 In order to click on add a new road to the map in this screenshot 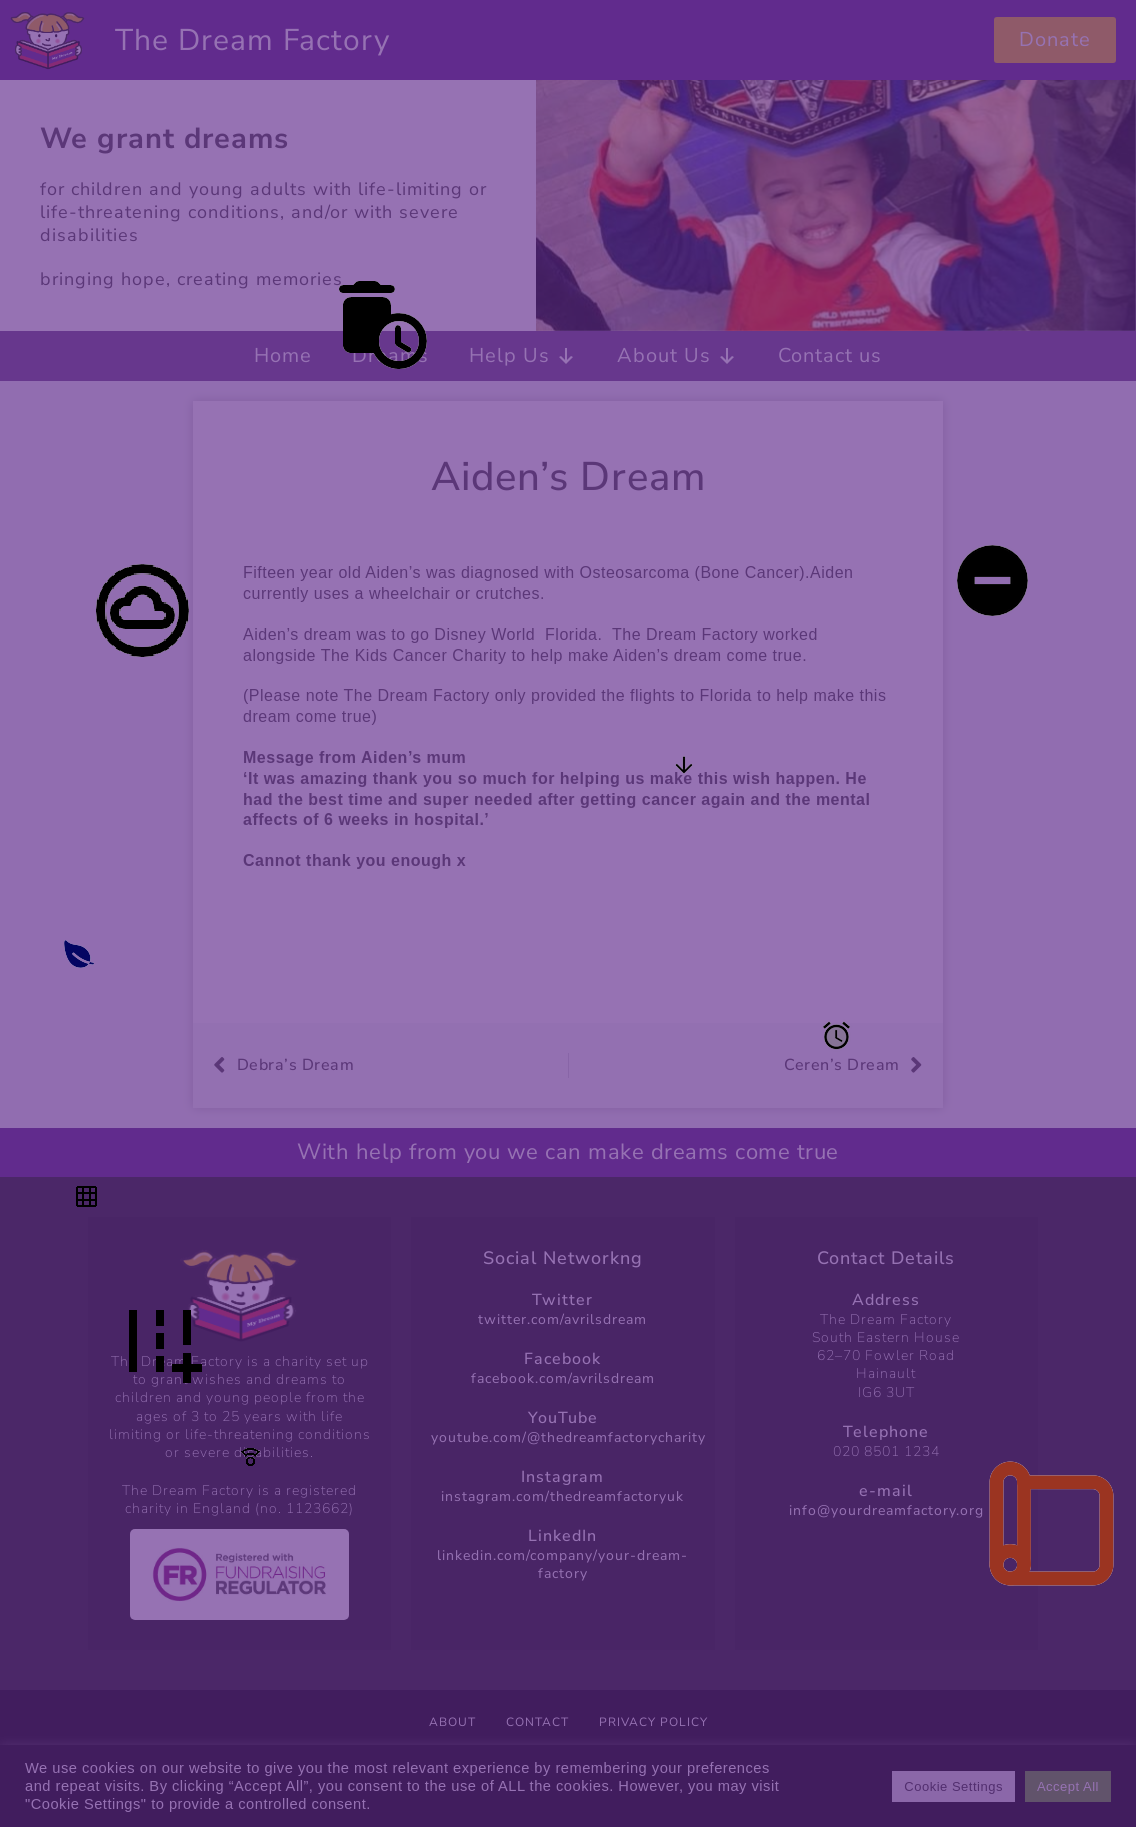, I will do `click(160, 1341)`.